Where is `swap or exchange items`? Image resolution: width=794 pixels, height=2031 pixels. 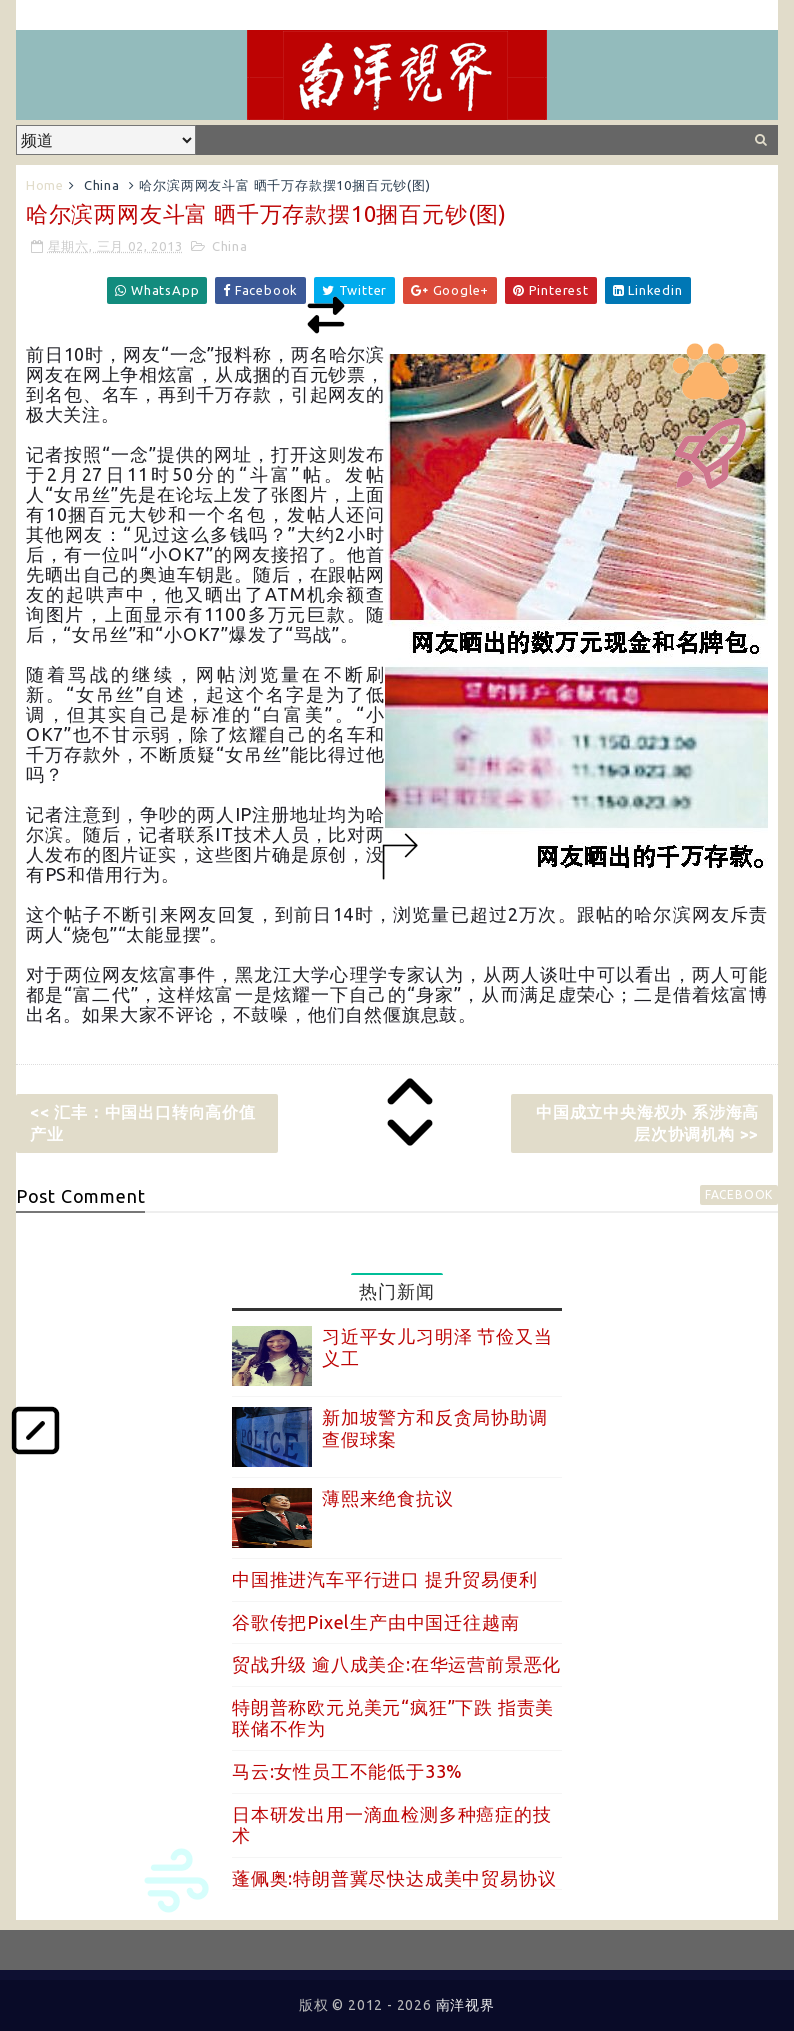
swap or exchange items is located at coordinates (326, 315).